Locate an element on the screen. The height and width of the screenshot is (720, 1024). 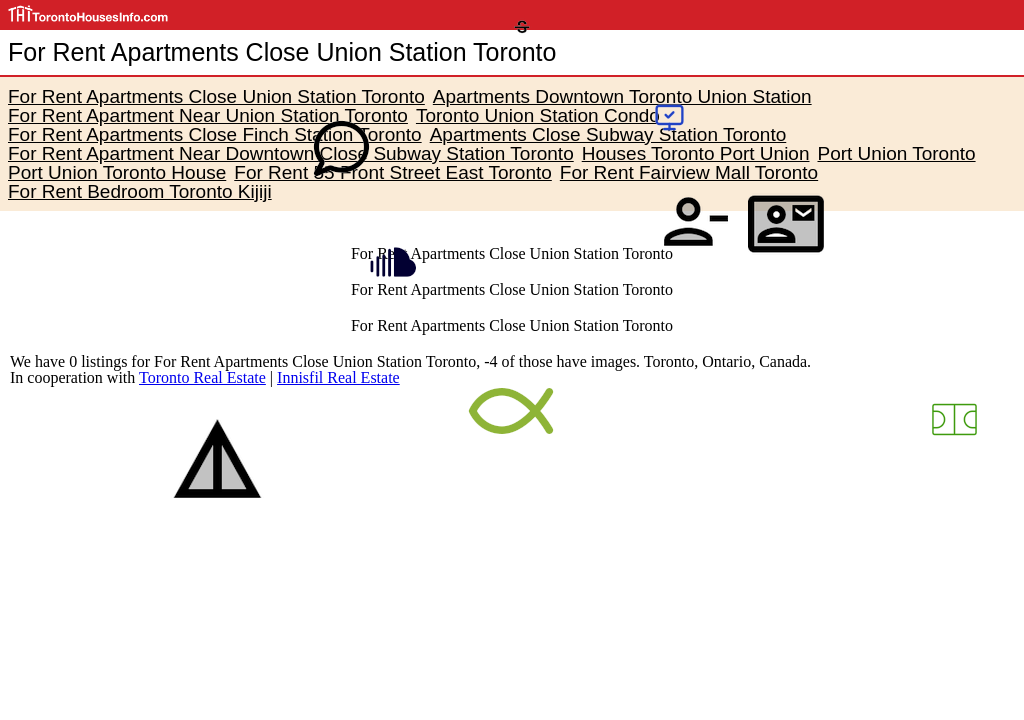
remove a contact or friend is located at coordinates (694, 221).